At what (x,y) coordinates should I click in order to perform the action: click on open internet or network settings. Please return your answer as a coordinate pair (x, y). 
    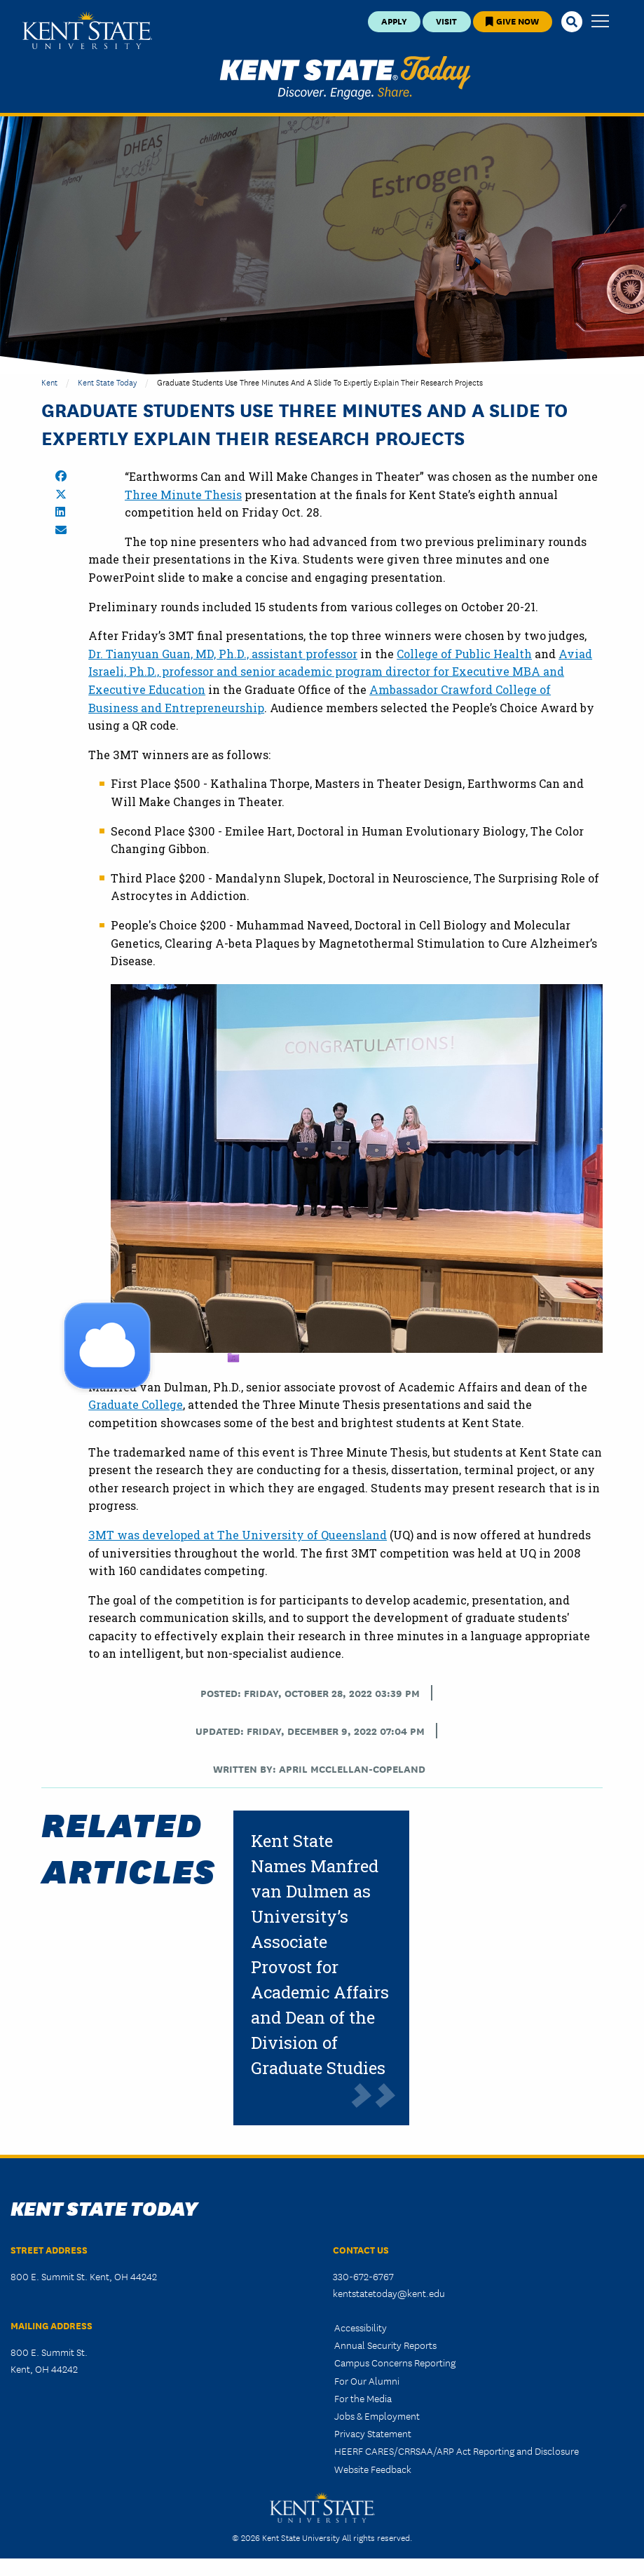
    Looking at the image, I should click on (107, 1347).